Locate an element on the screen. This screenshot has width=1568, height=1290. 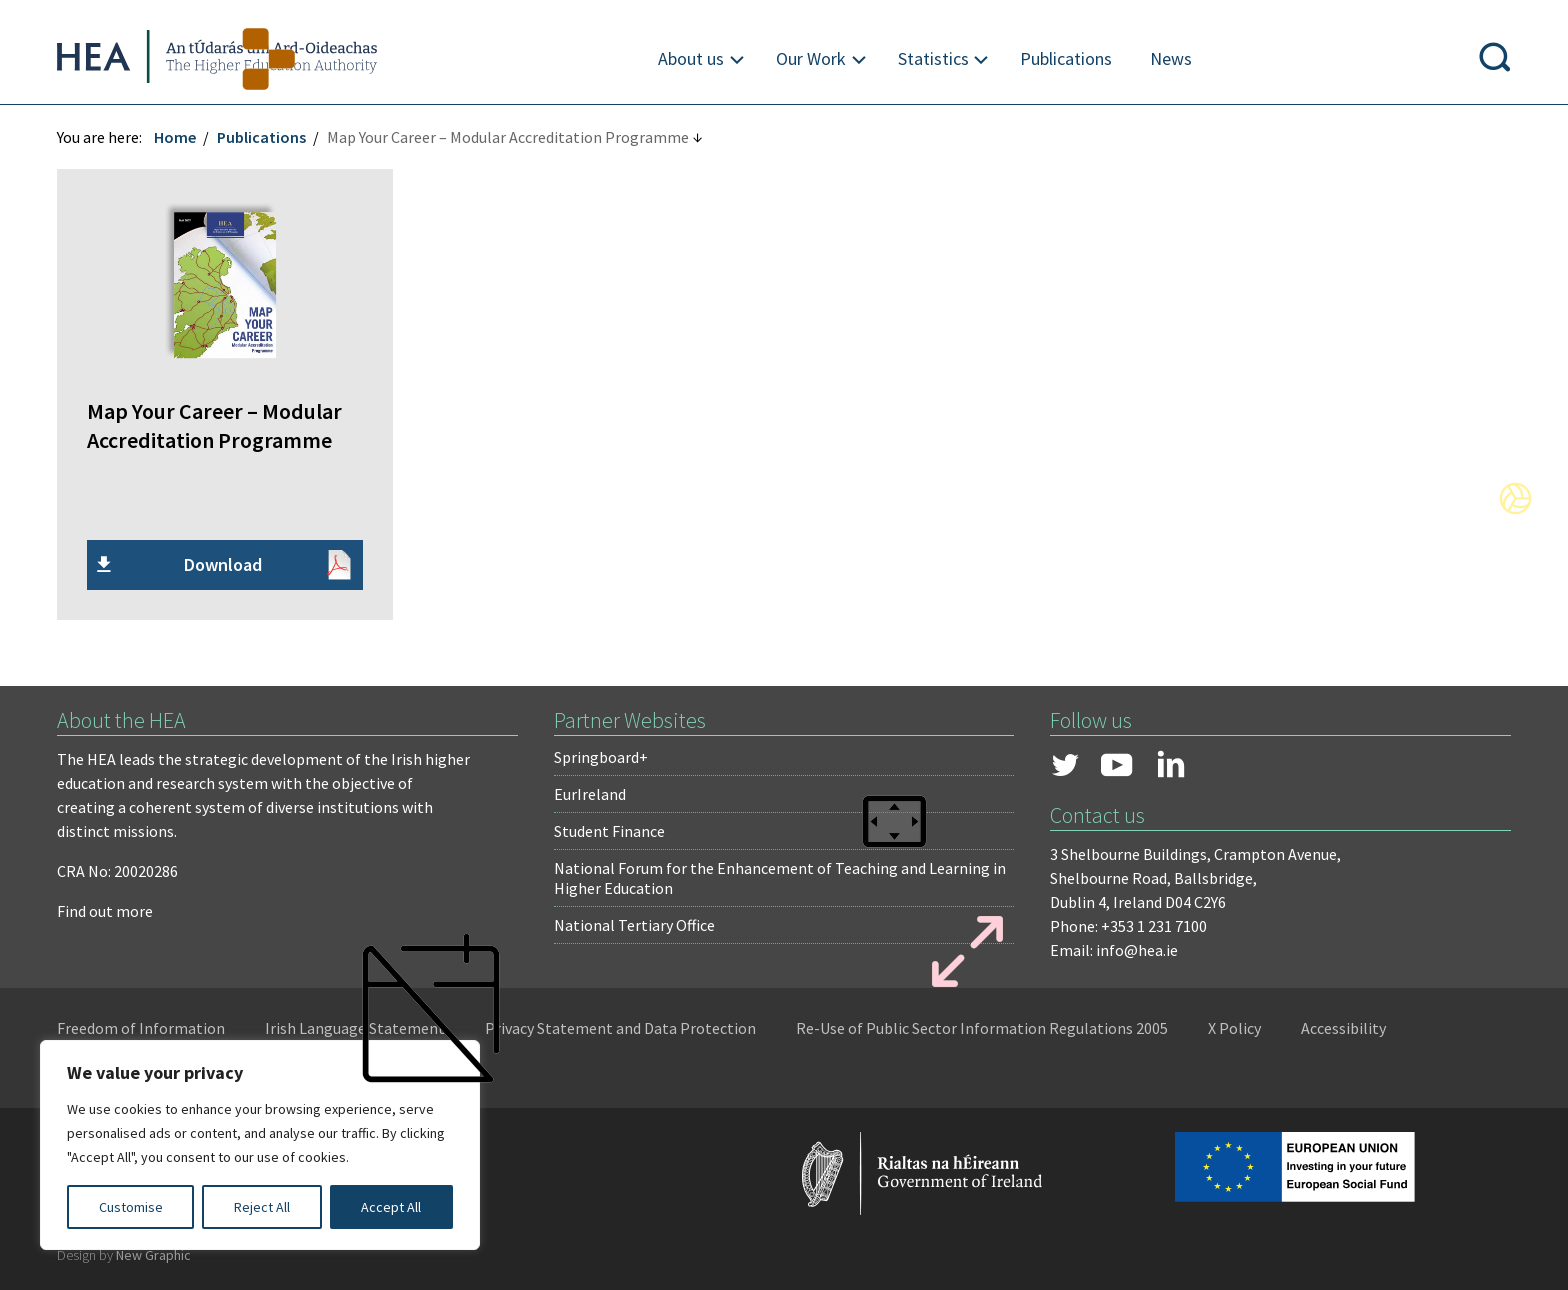
expand to fullscreen mode is located at coordinates (967, 951).